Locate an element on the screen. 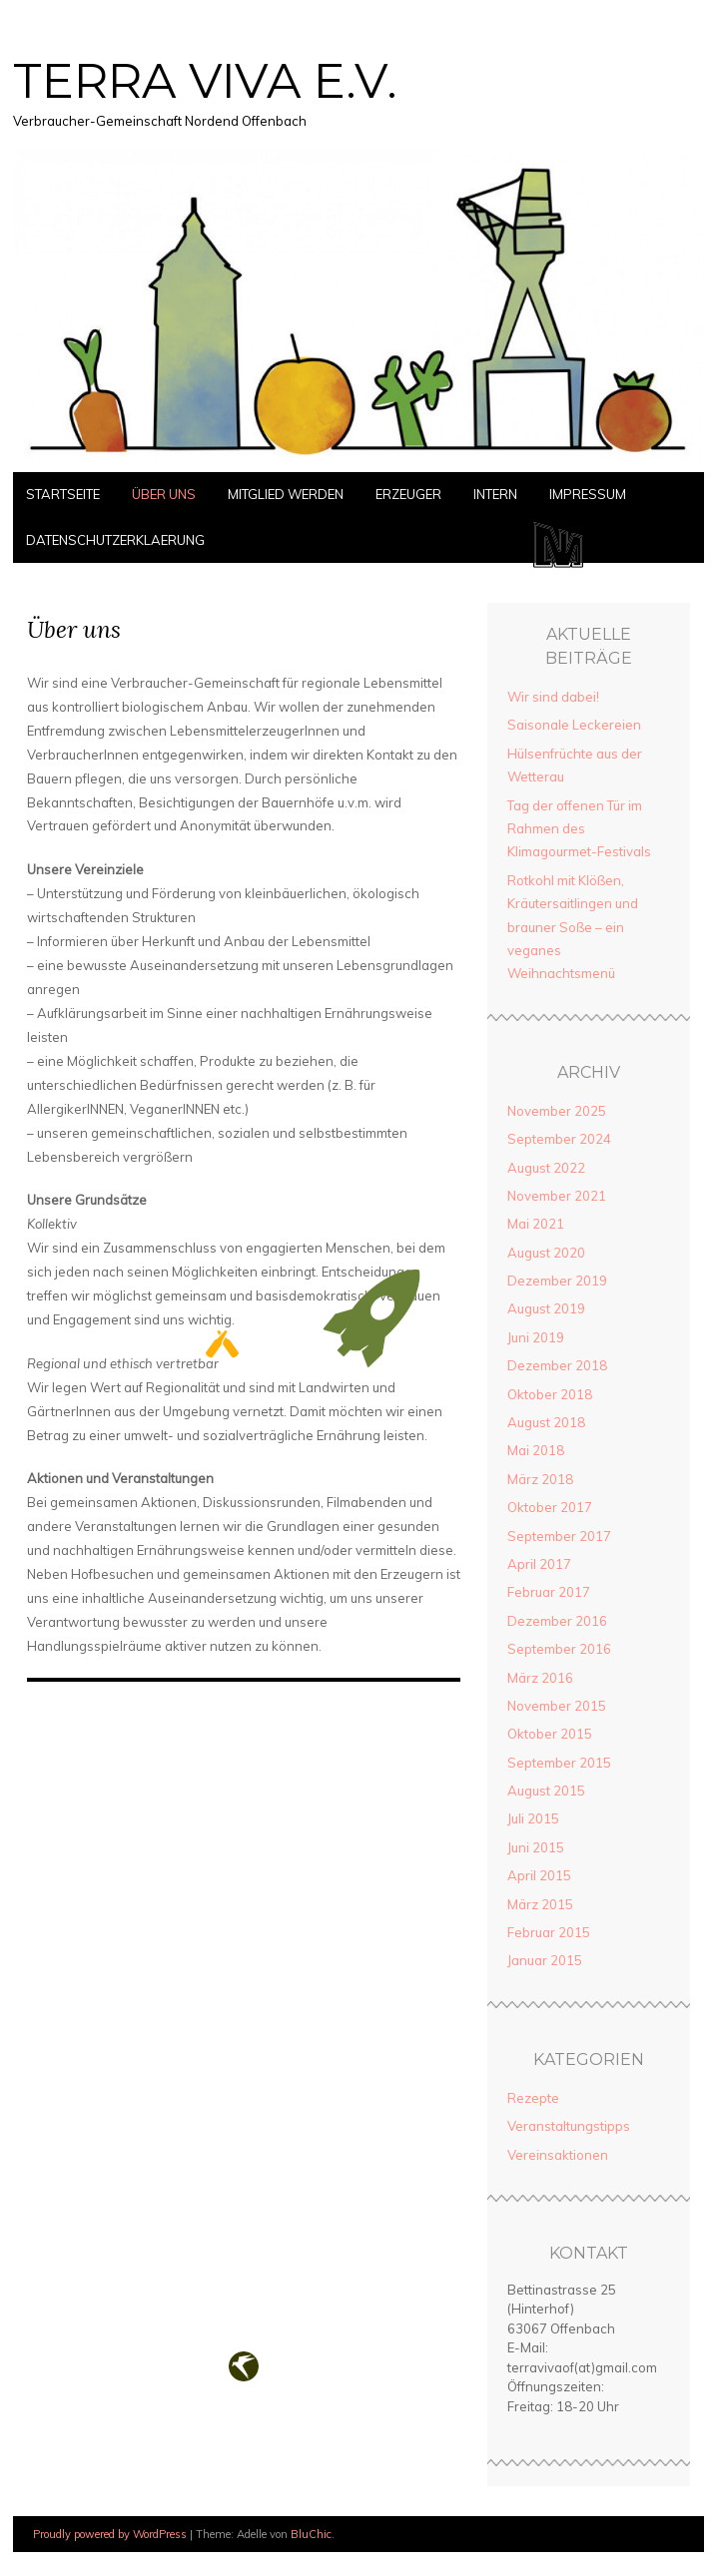  parrot security os logo is located at coordinates (244, 2366).